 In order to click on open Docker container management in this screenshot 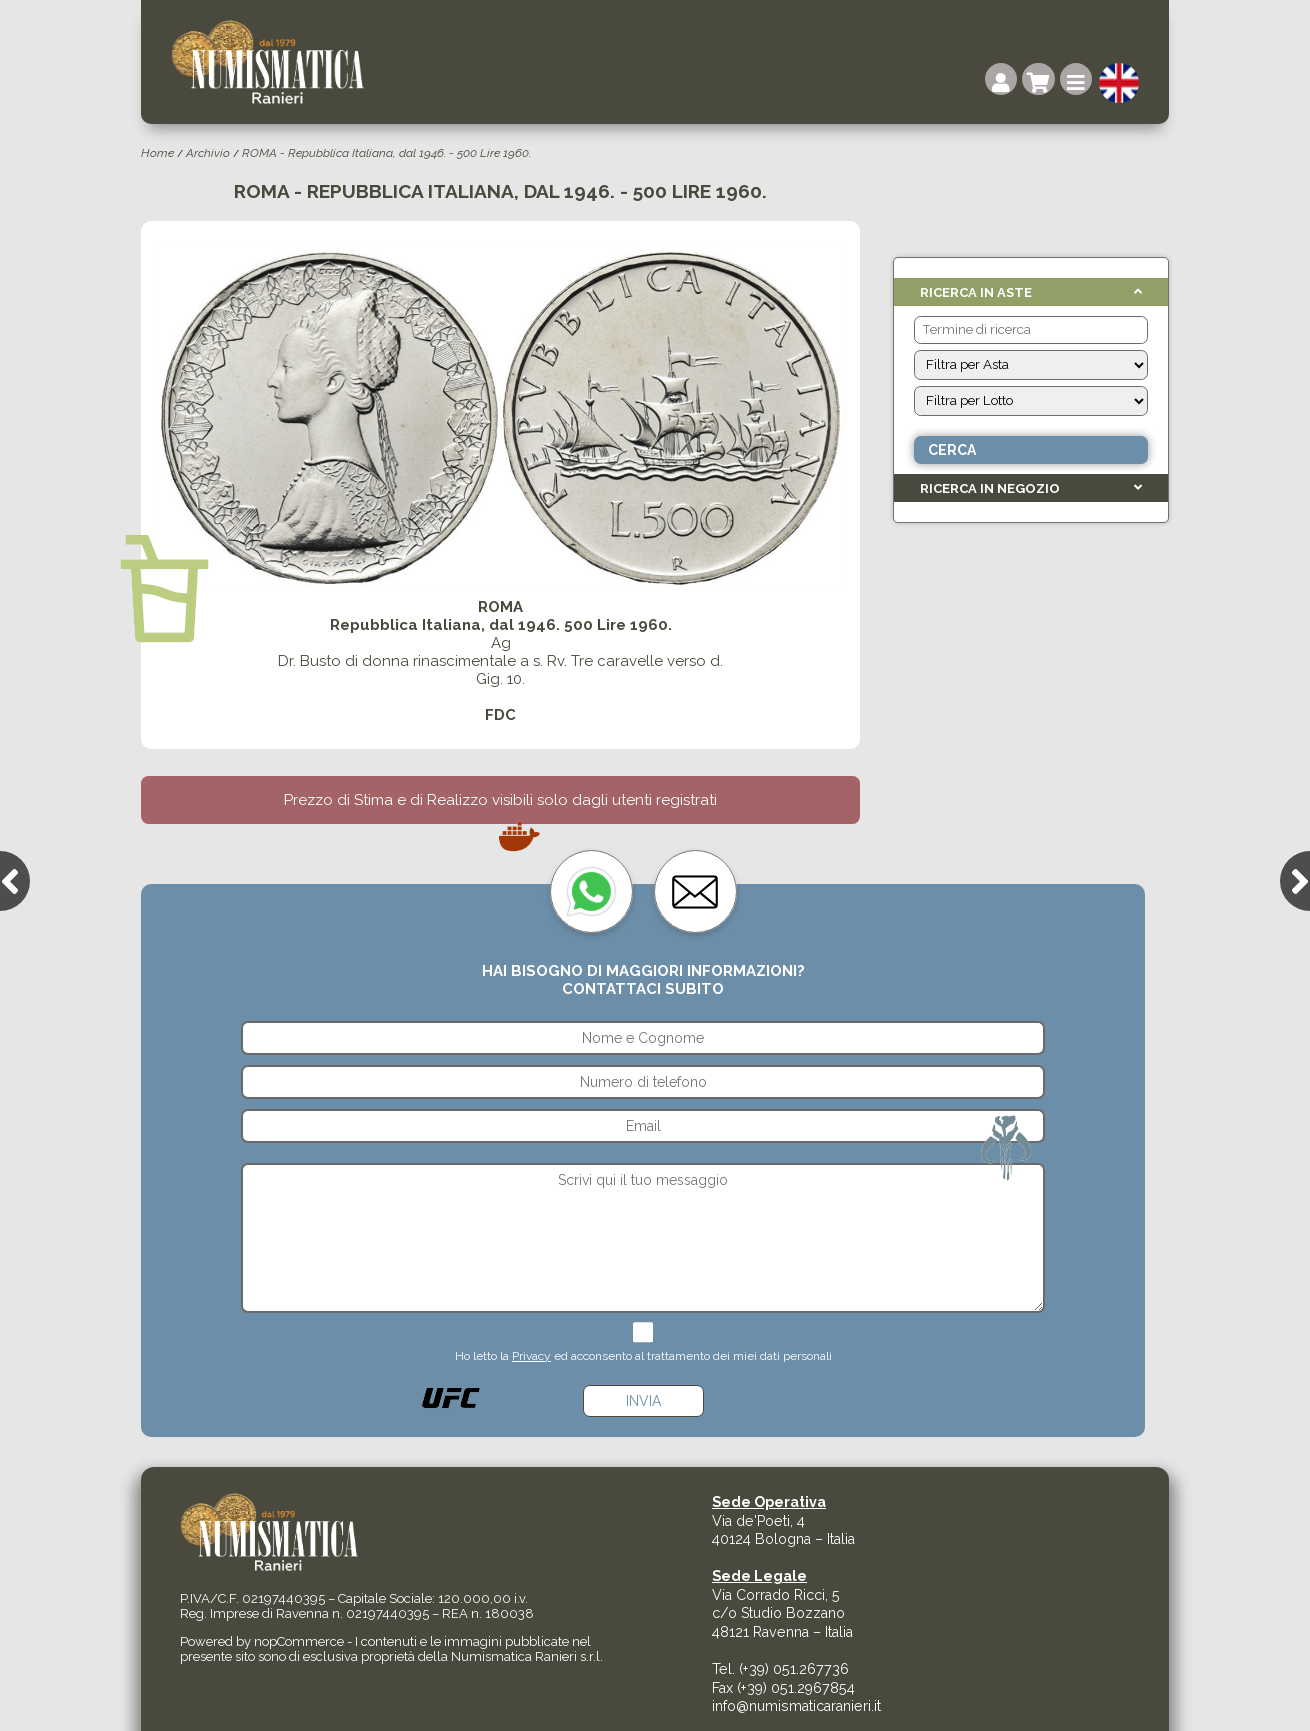, I will do `click(519, 836)`.